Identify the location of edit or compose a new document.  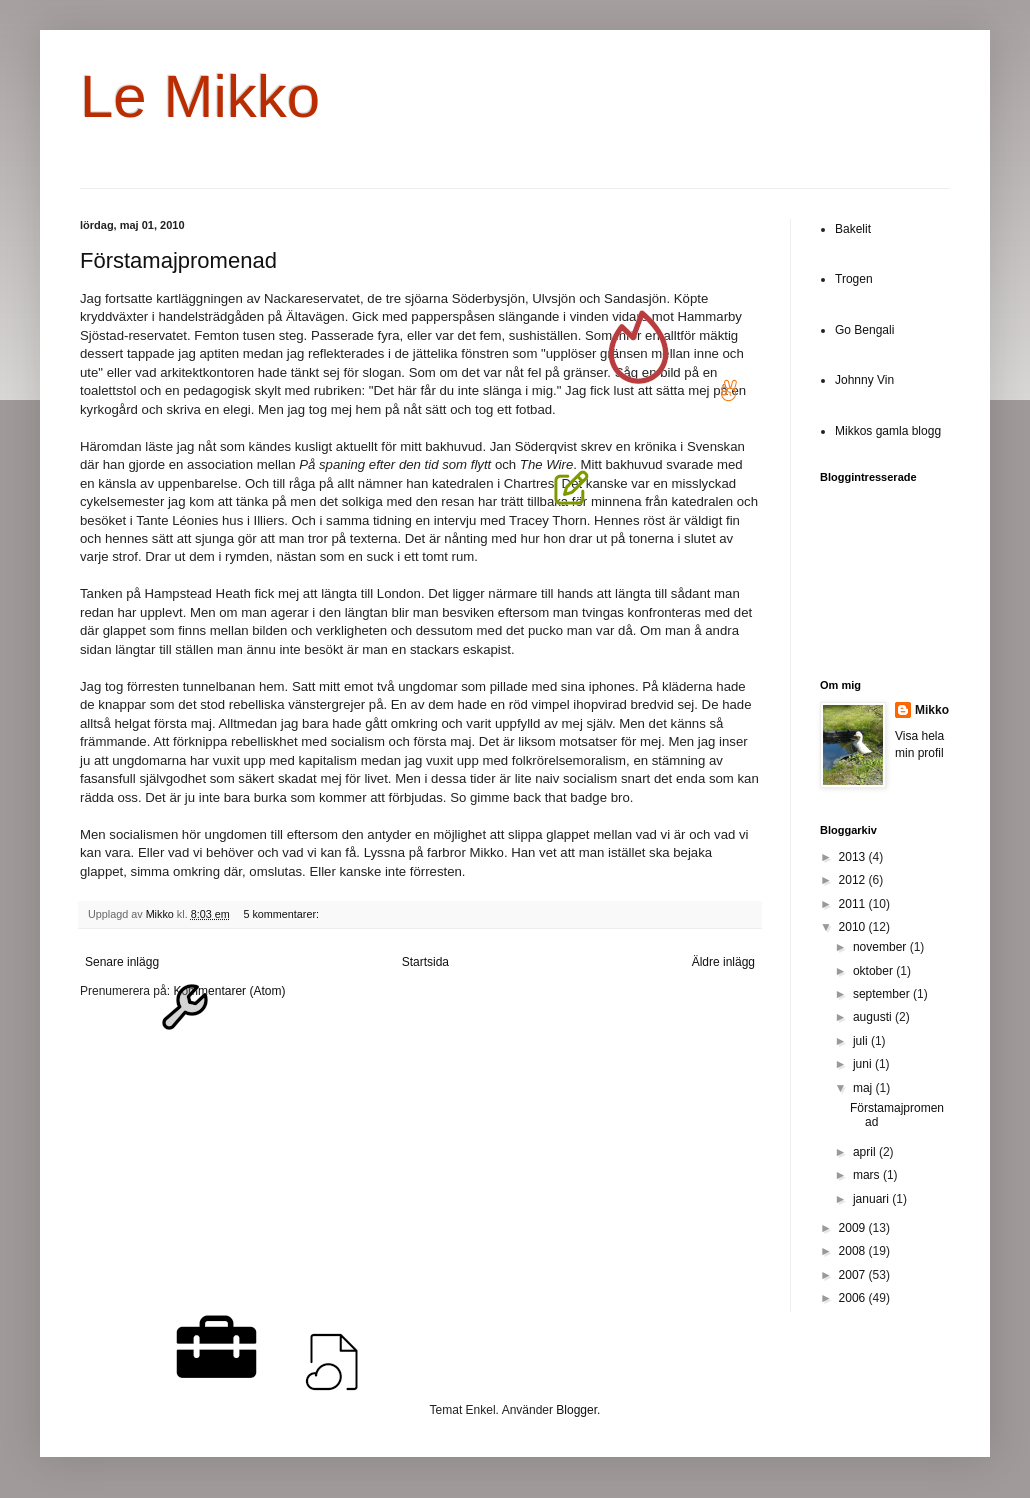
(571, 487).